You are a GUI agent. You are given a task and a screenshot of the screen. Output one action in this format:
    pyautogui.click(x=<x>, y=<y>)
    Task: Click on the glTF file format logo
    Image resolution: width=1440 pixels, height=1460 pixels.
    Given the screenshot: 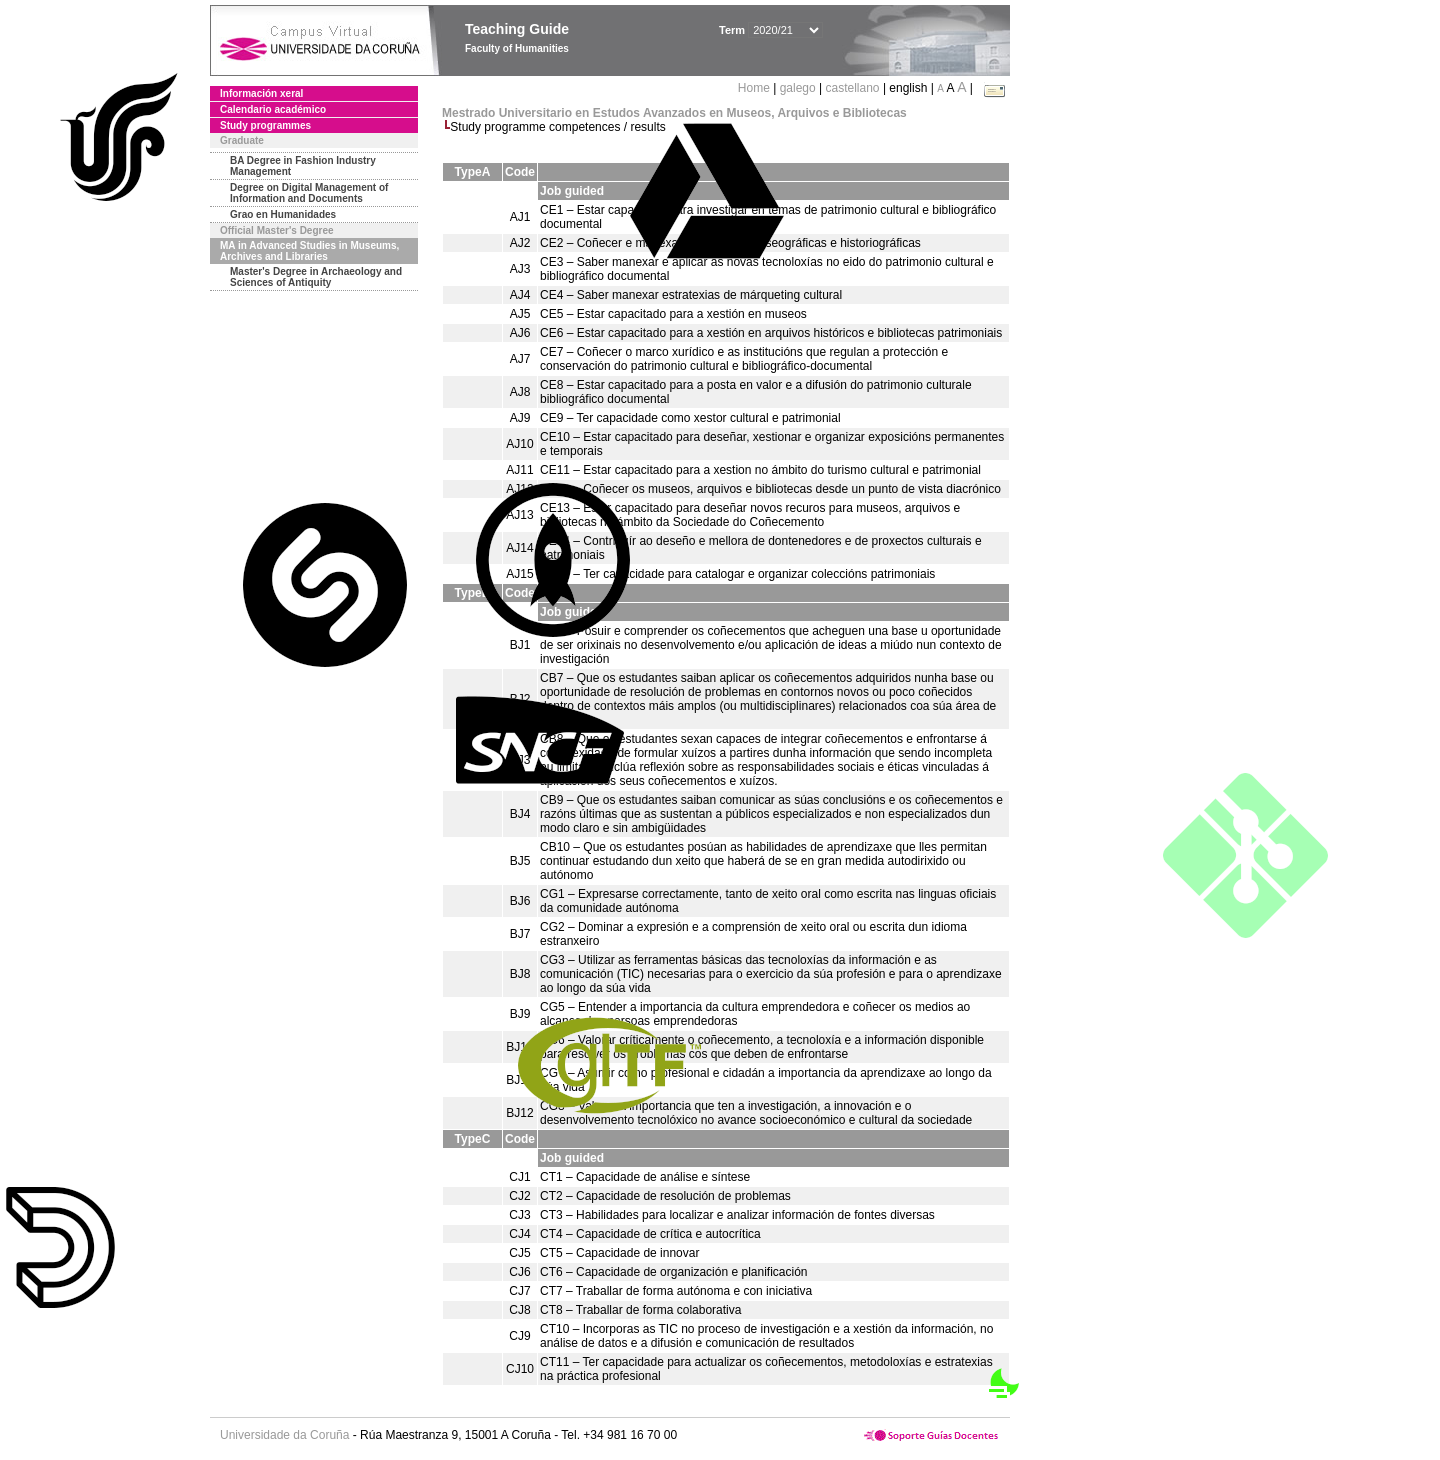 What is the action you would take?
    pyautogui.click(x=609, y=1065)
    